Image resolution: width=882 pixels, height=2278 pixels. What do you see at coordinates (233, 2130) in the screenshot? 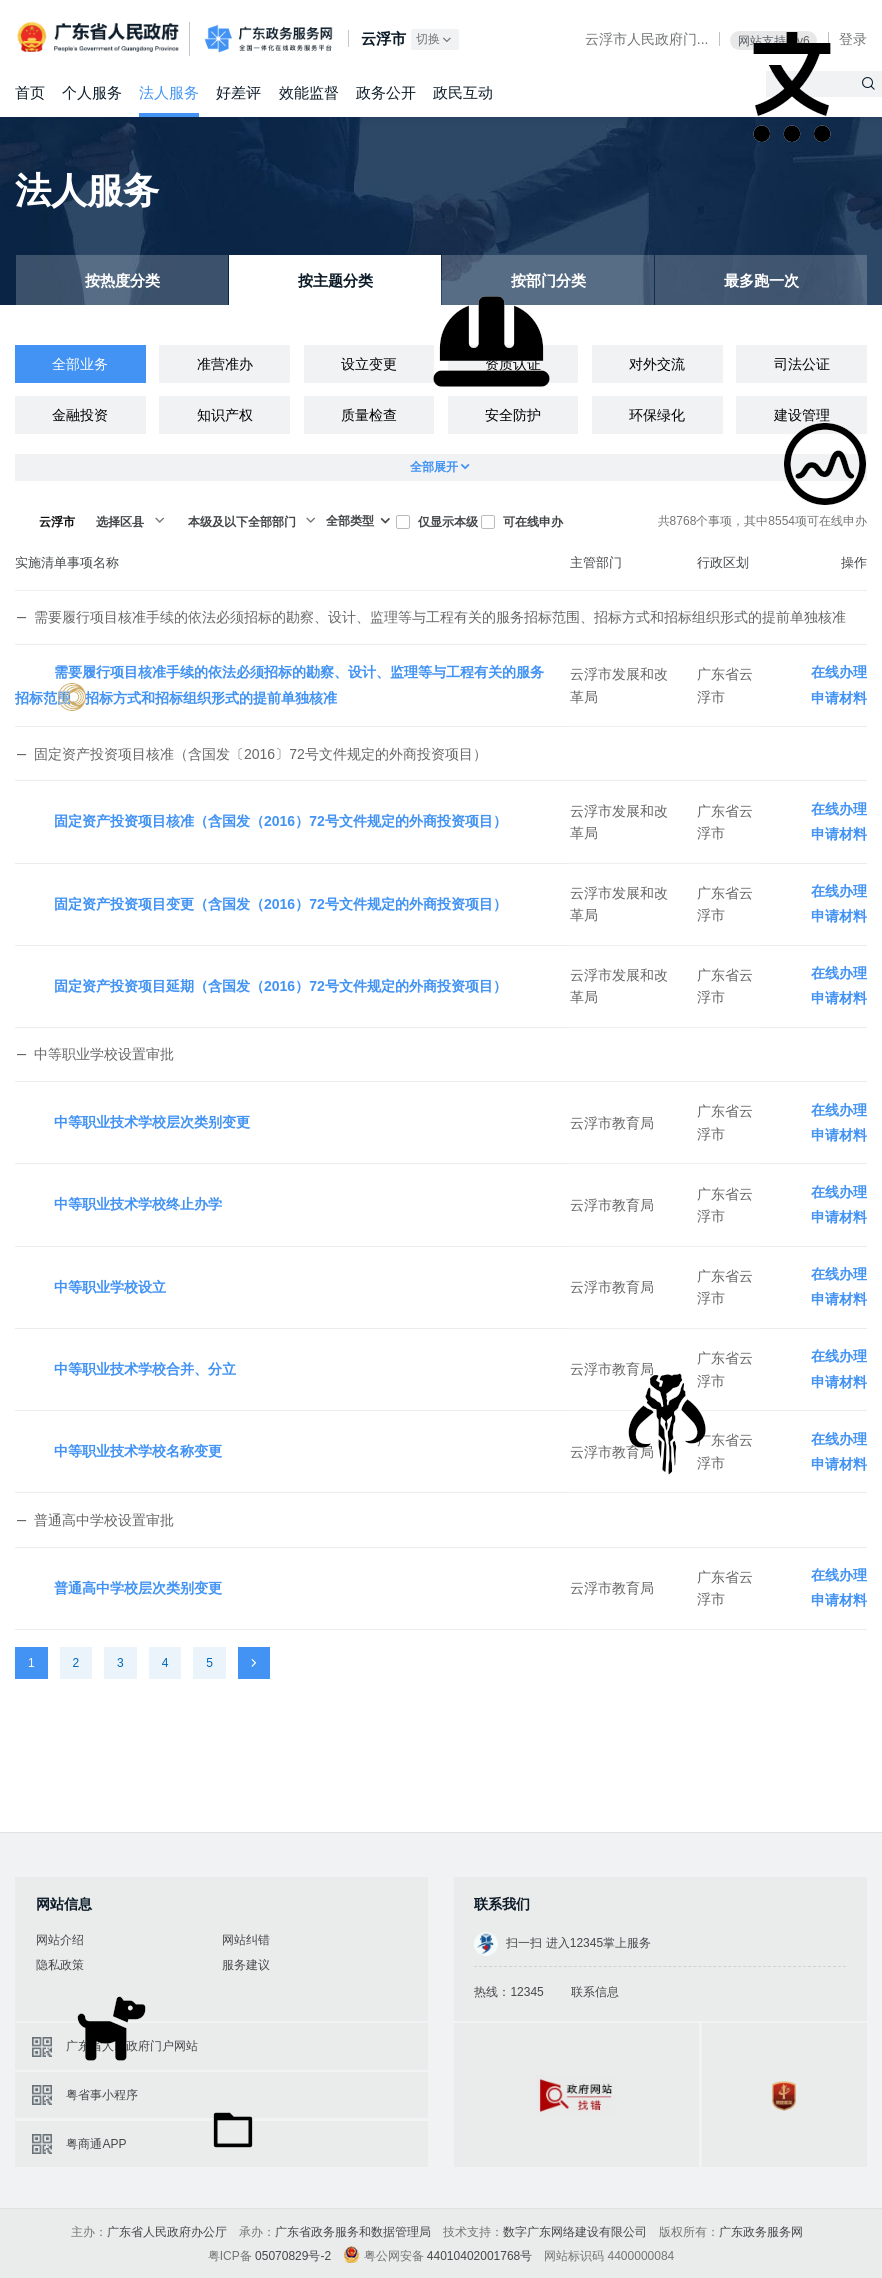
I see `open folder to view files` at bounding box center [233, 2130].